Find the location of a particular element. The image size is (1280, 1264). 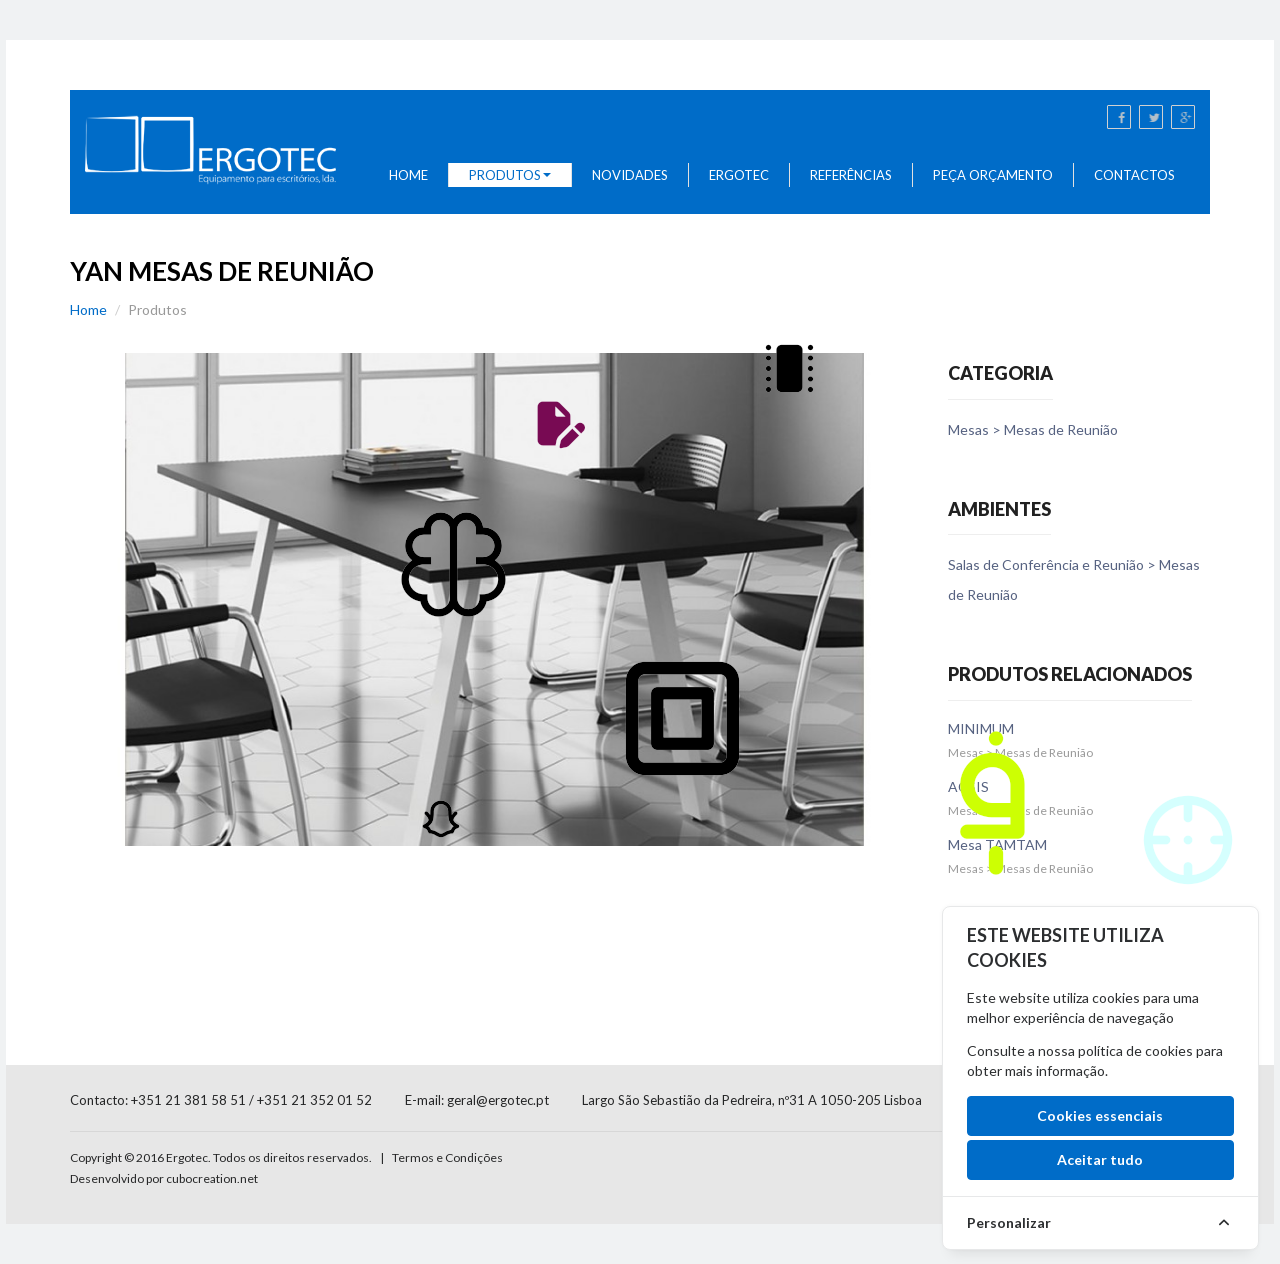

focus or center the camera viewfinder is located at coordinates (1188, 840).